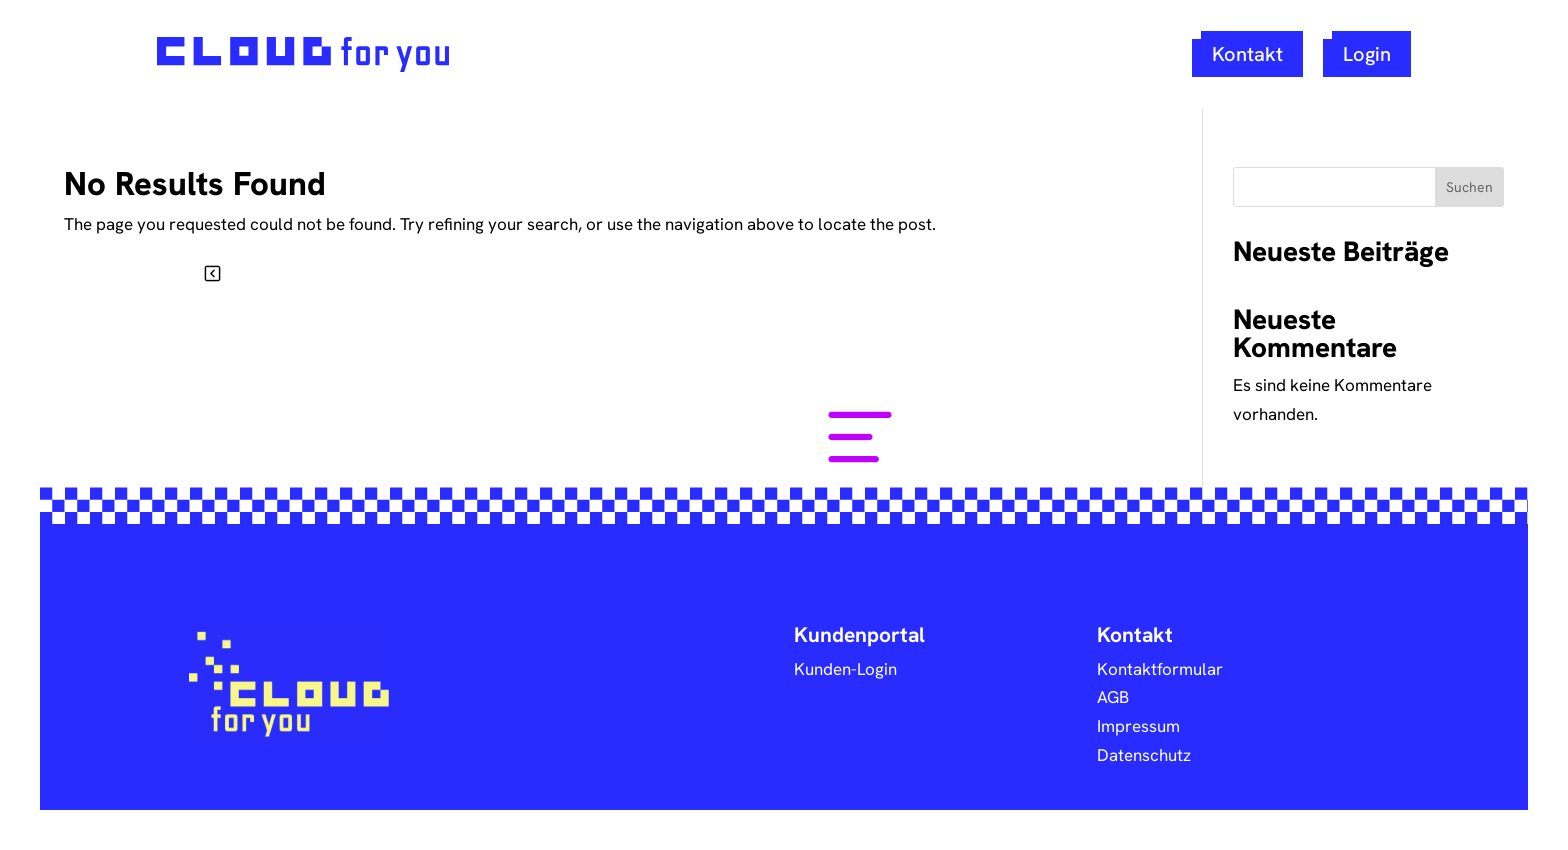 This screenshot has height=850, width=1568. I want to click on go back to the previous screen, so click(212, 273).